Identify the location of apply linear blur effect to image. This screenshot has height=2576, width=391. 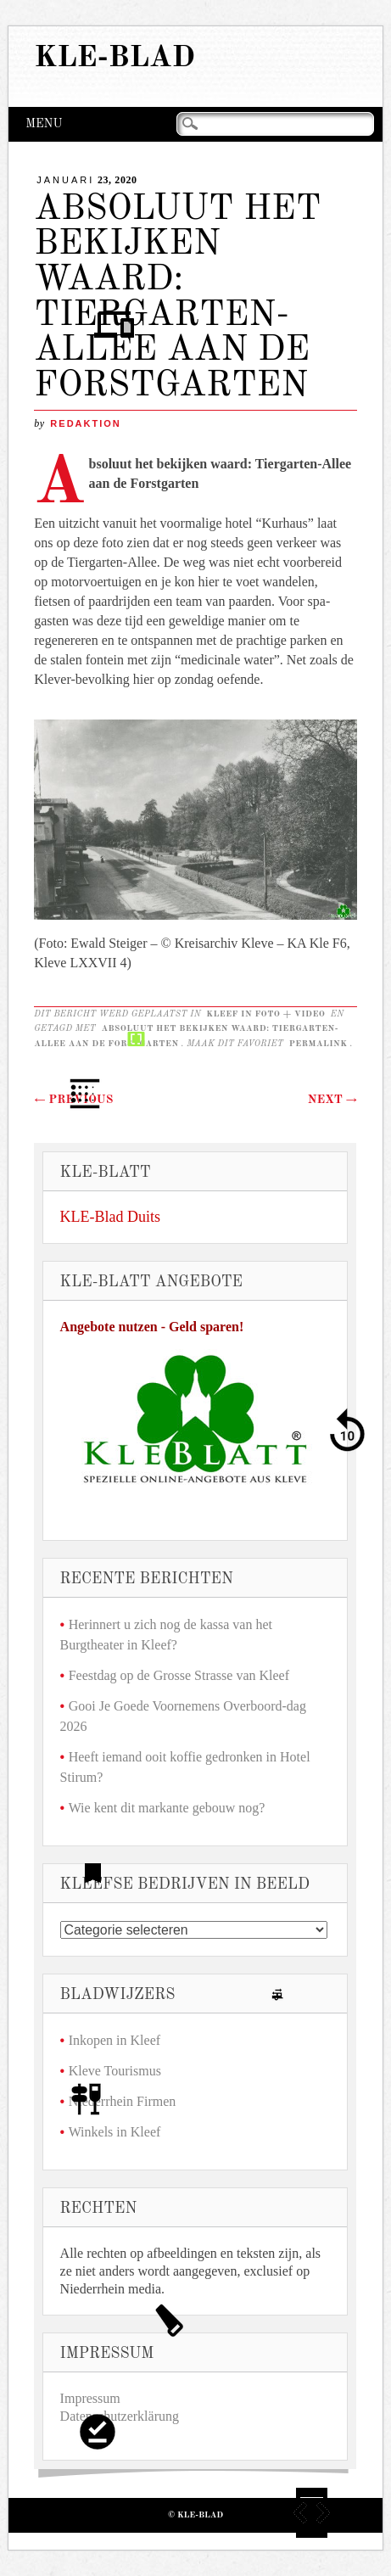
(85, 1094).